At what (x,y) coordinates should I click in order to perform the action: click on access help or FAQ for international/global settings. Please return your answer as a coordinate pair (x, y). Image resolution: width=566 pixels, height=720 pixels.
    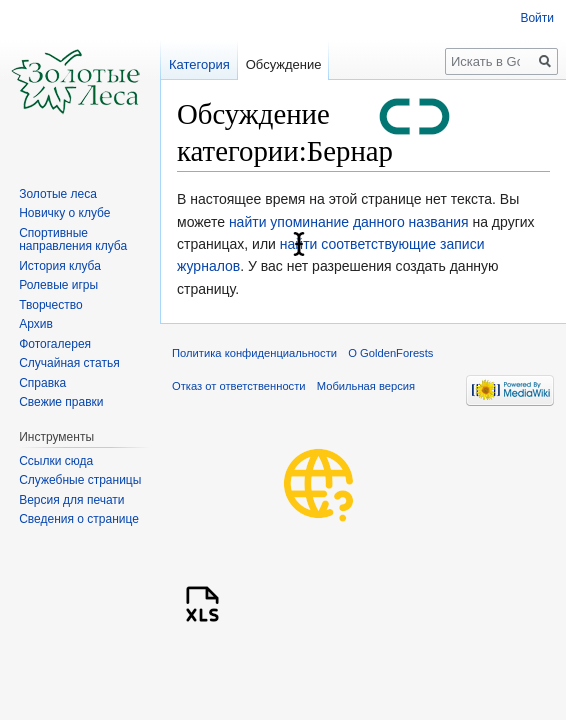
    Looking at the image, I should click on (318, 483).